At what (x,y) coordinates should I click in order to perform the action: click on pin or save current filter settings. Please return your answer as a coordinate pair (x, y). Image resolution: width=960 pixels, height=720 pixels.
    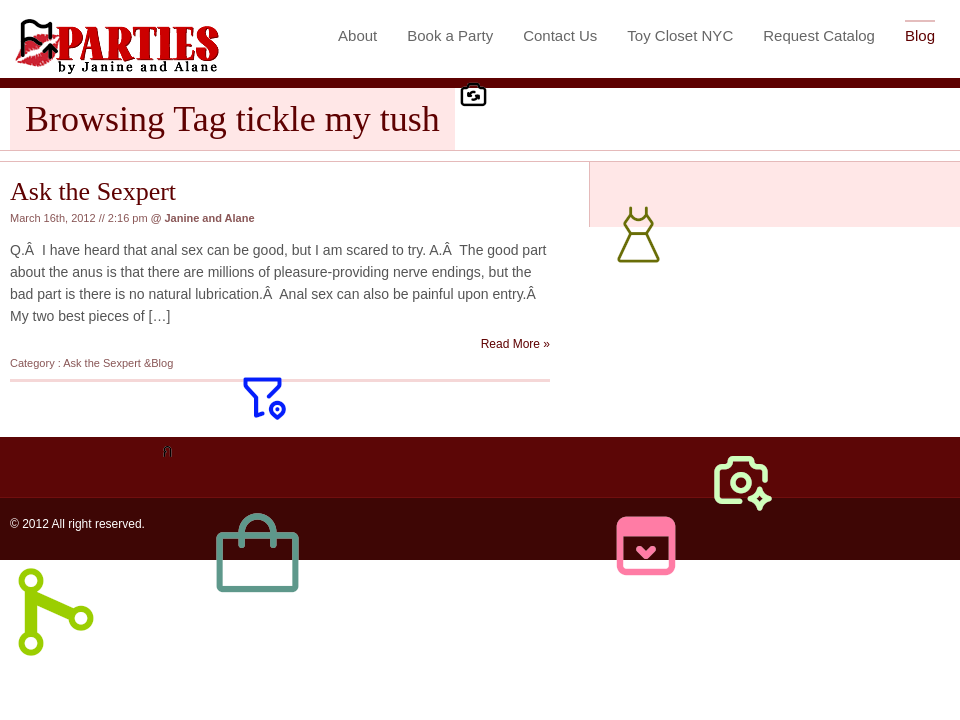
    Looking at the image, I should click on (262, 396).